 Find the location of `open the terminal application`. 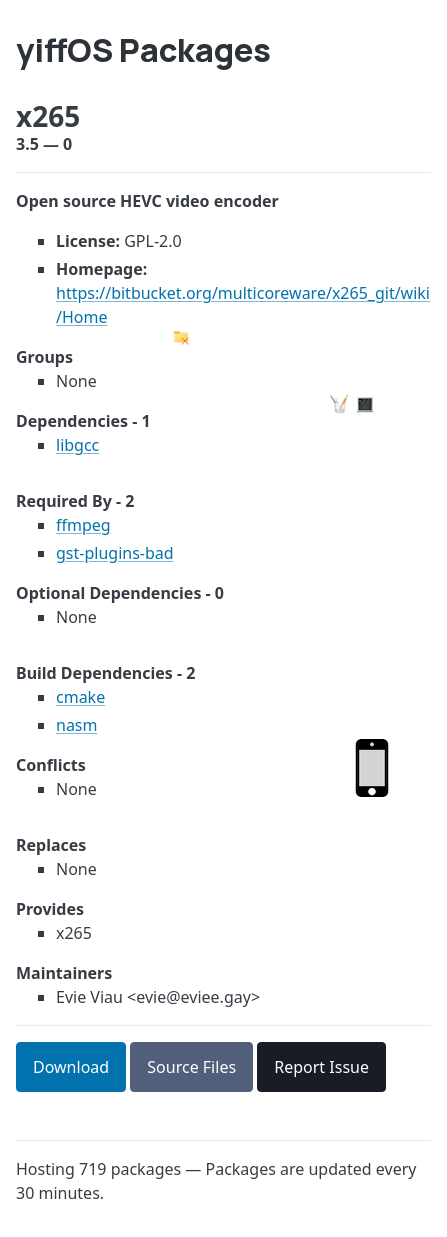

open the terminal application is located at coordinates (365, 404).